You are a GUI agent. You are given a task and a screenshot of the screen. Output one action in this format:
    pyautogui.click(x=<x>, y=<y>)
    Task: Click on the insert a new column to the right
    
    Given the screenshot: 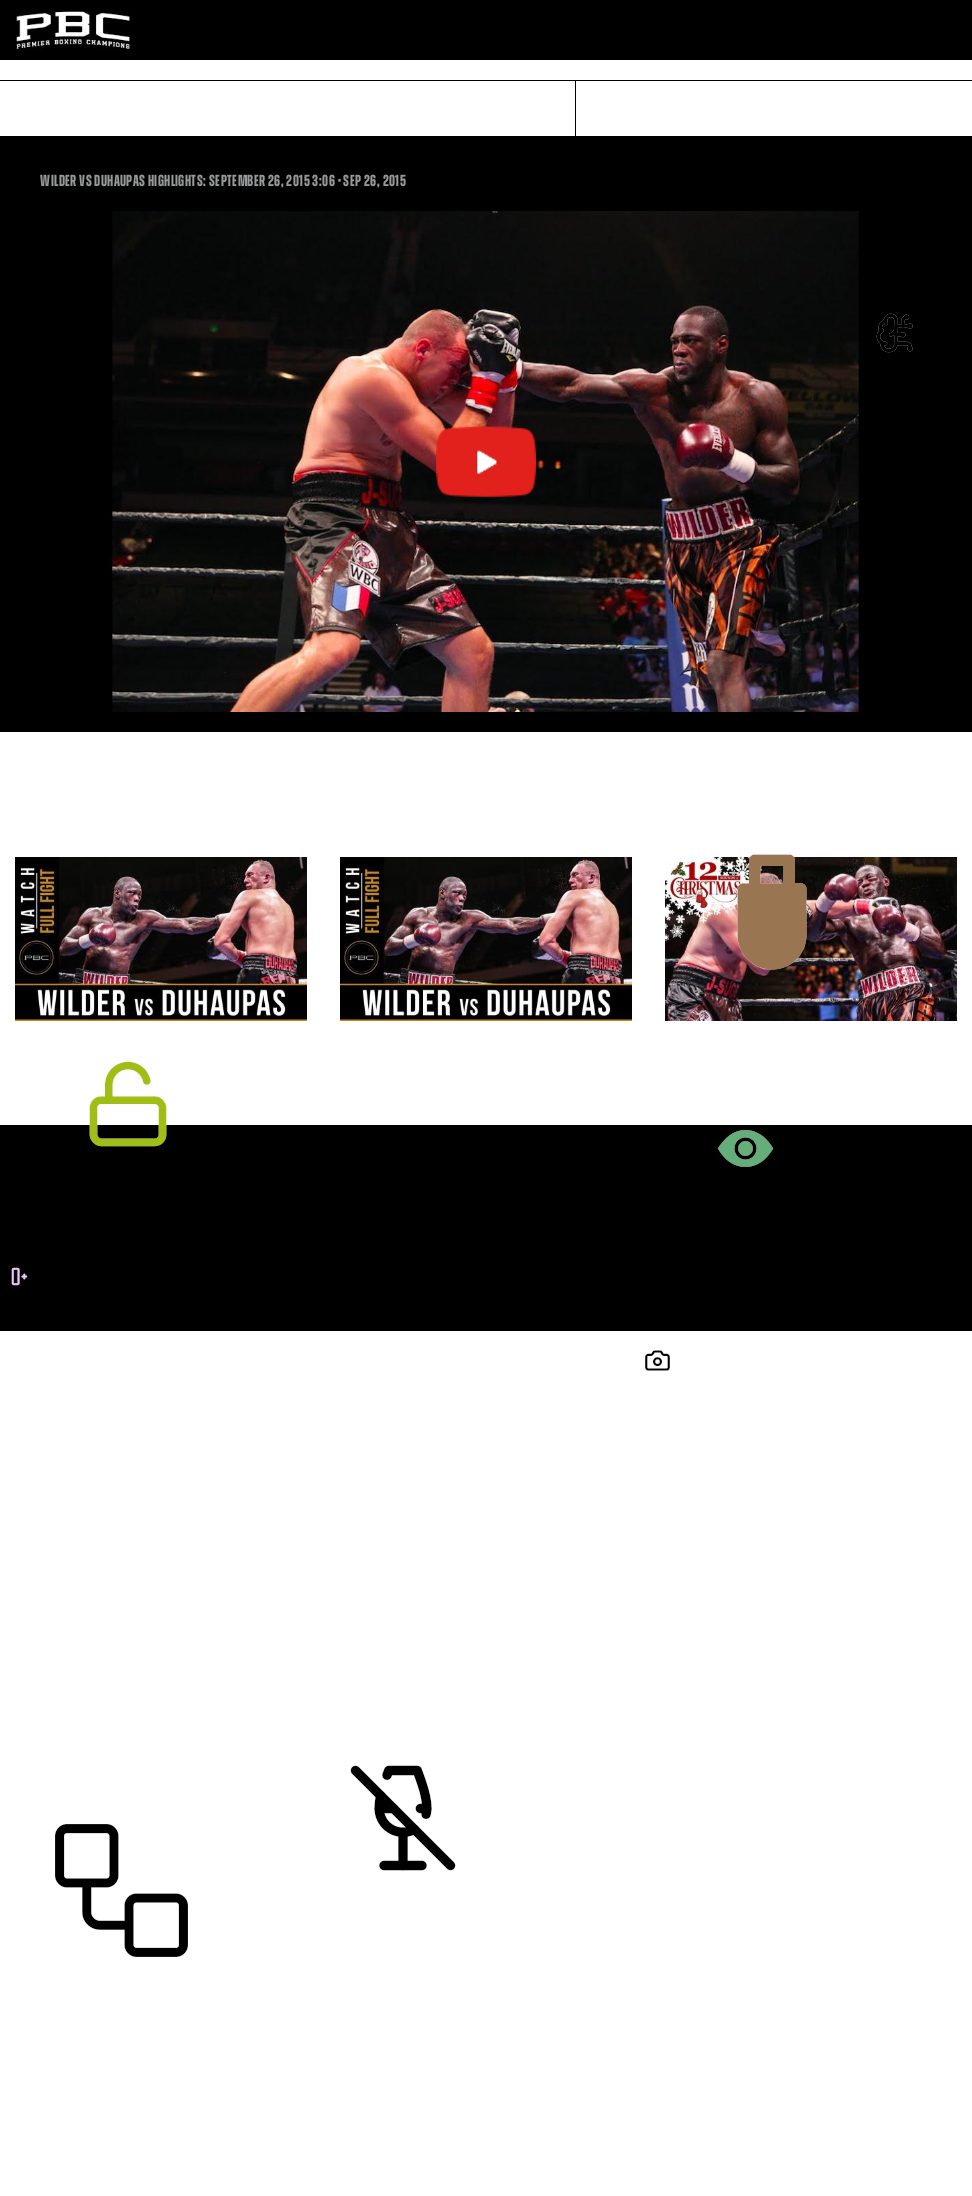 What is the action you would take?
    pyautogui.click(x=19, y=1276)
    